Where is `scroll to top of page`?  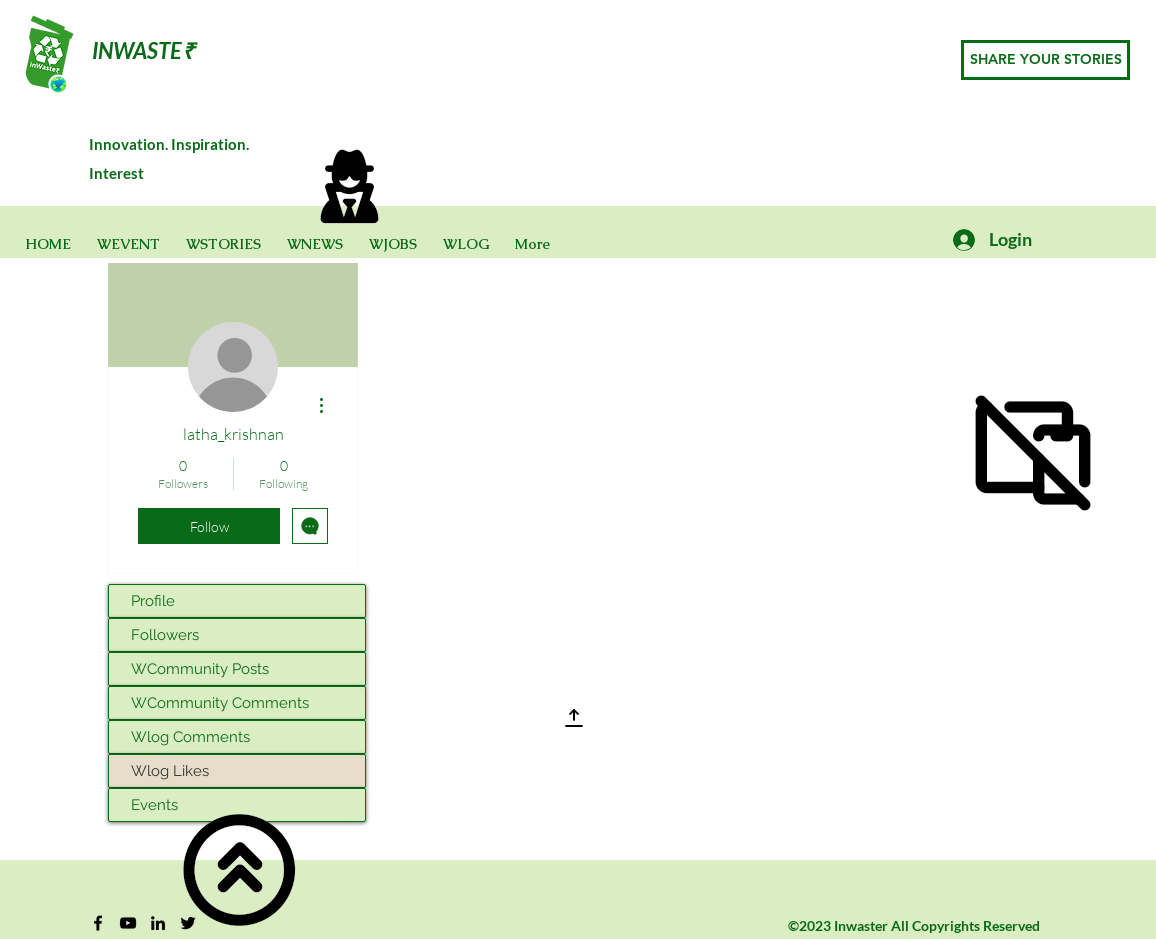 scroll to top of page is located at coordinates (240, 870).